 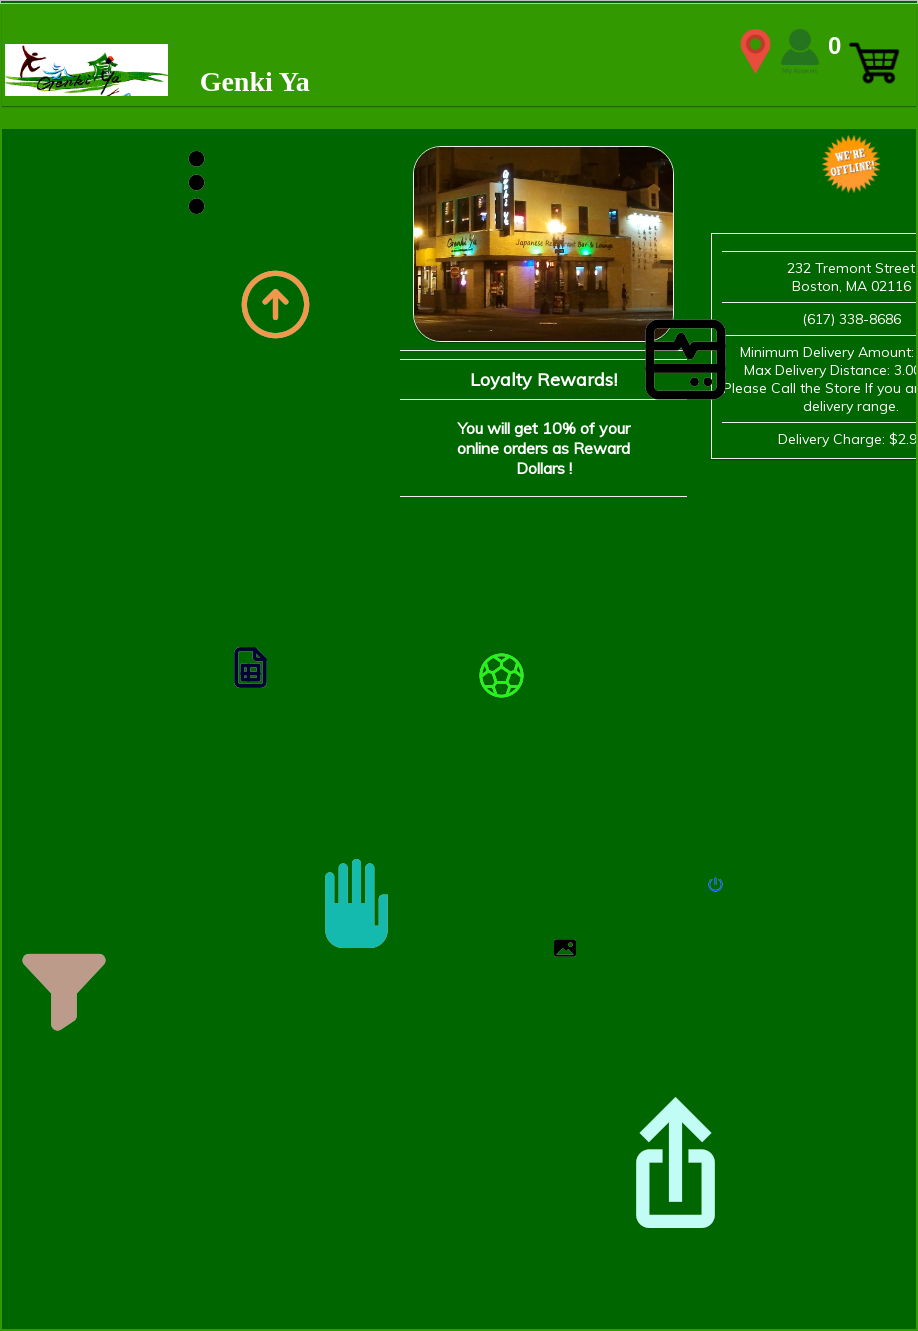 What do you see at coordinates (565, 948) in the screenshot?
I see `view photos or images` at bounding box center [565, 948].